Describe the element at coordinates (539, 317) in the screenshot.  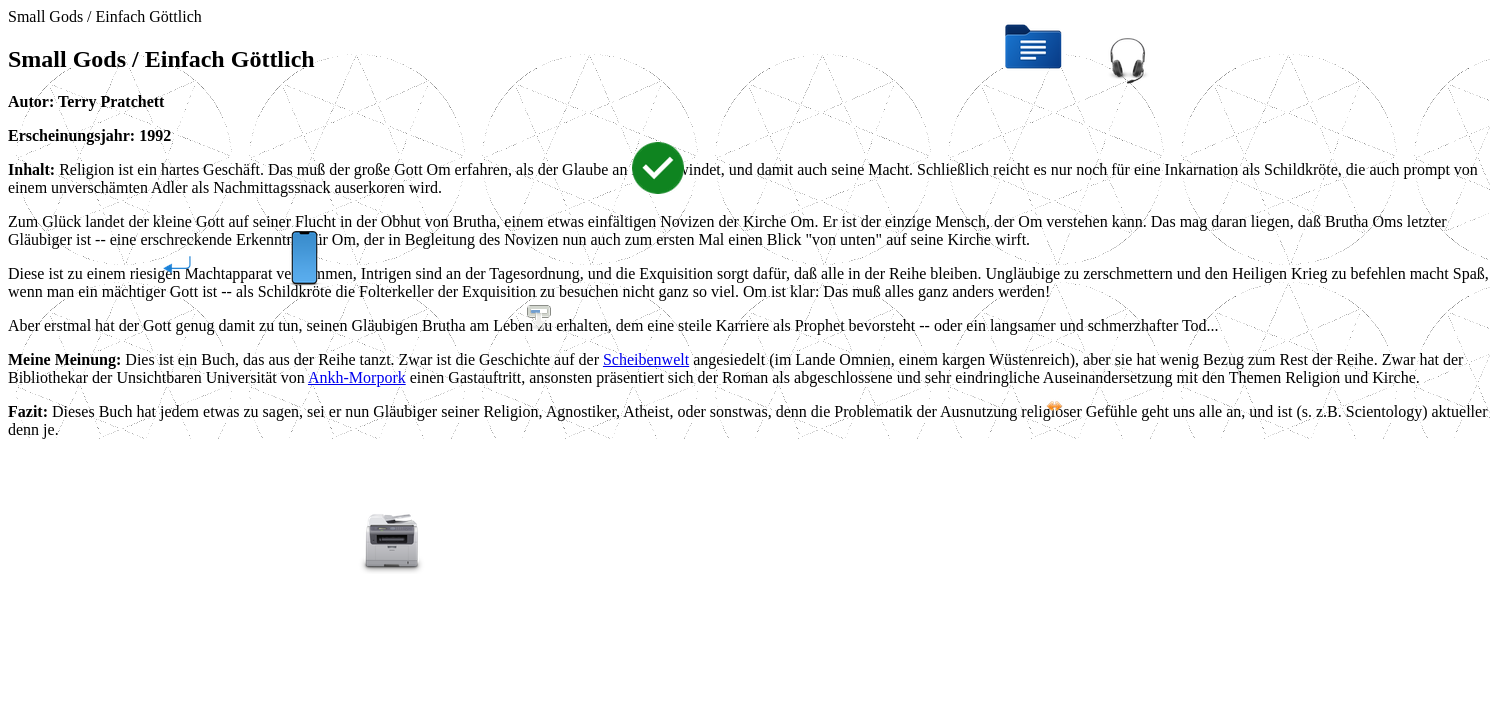
I see `access your downloads folder` at that location.